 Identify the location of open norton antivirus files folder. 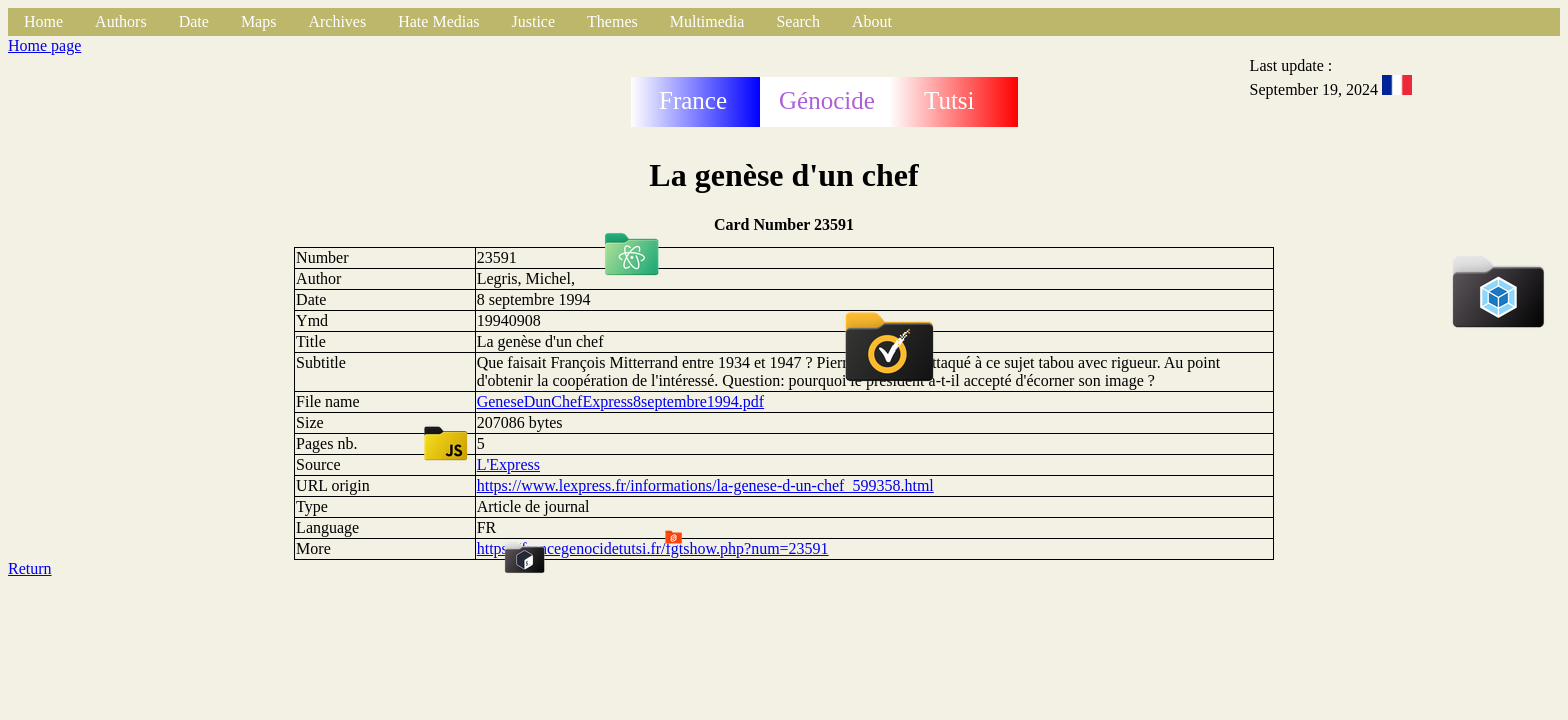
(889, 349).